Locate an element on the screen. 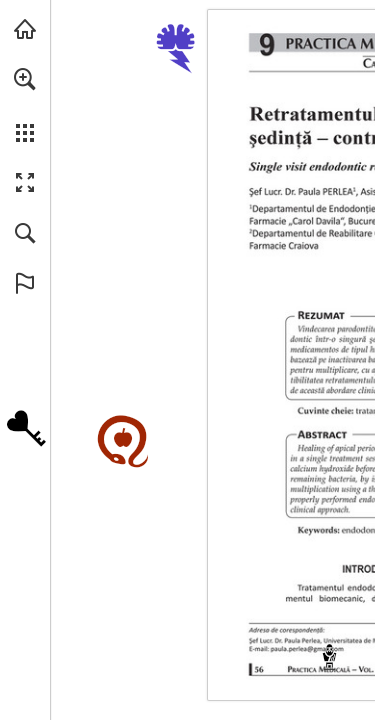  indicates a temptation or forbidden choice in gameplay is located at coordinates (123, 441).